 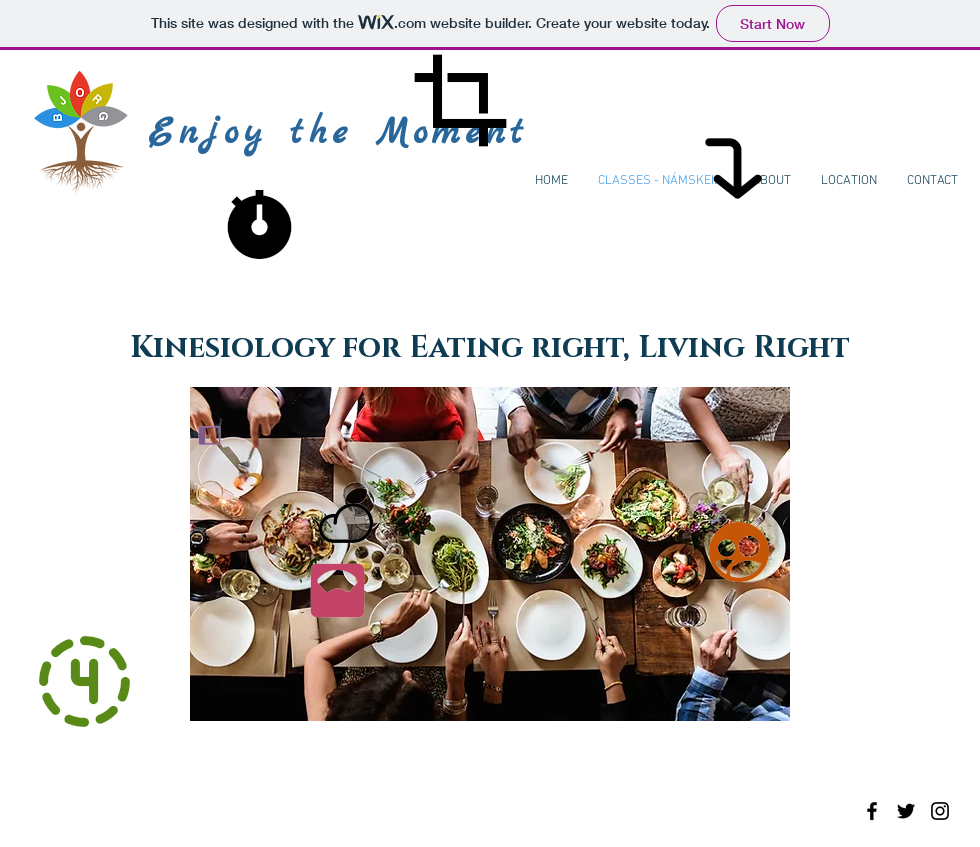 What do you see at coordinates (259, 224) in the screenshot?
I see `start or stop a timer` at bounding box center [259, 224].